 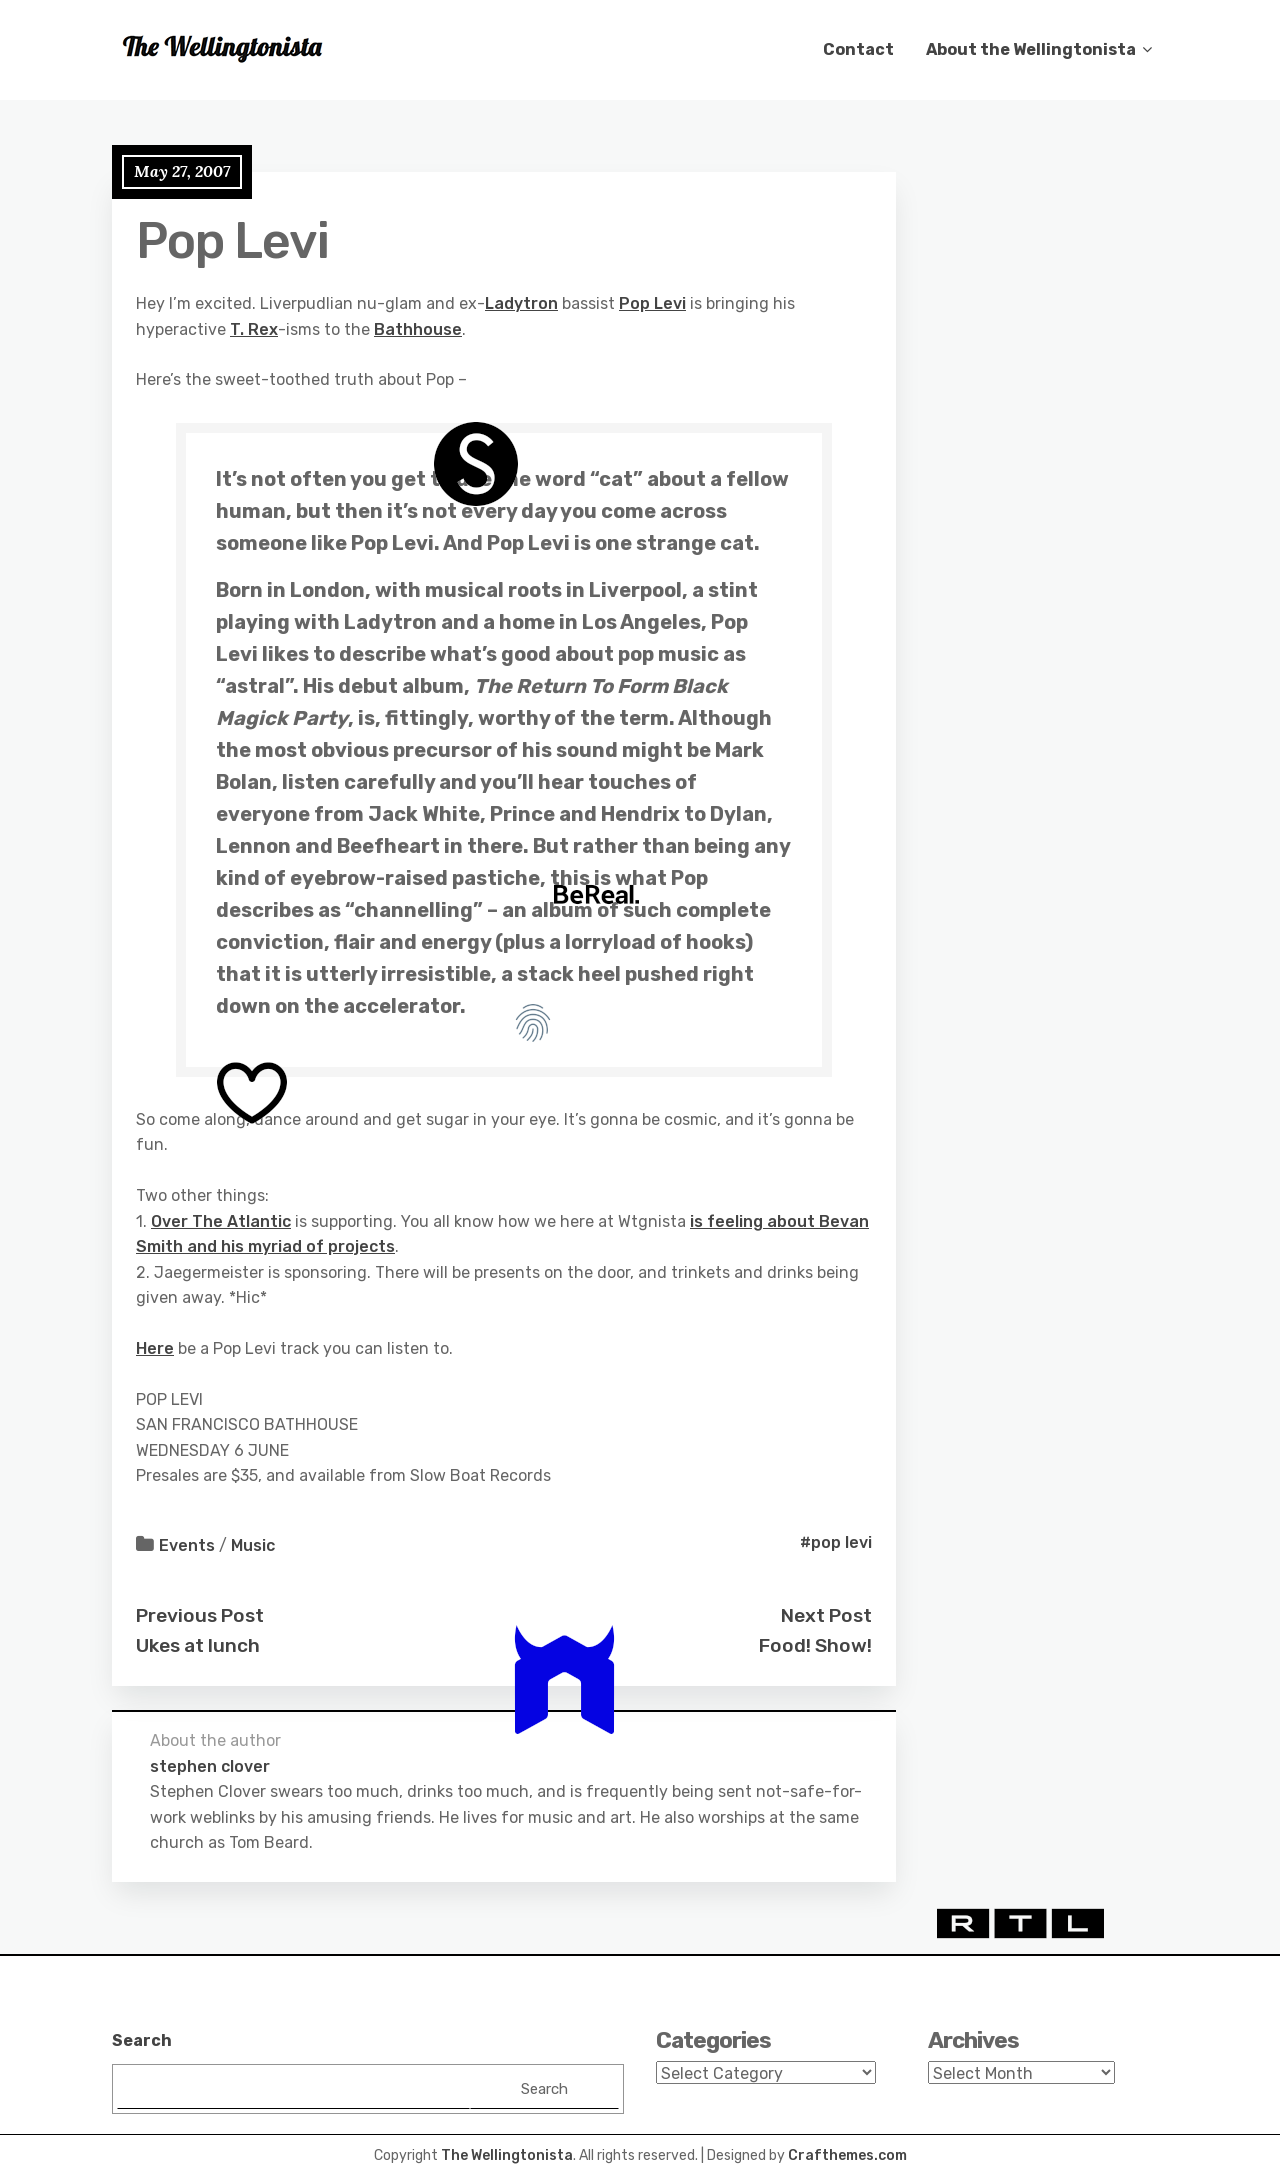 What do you see at coordinates (596, 894) in the screenshot?
I see `open the BeReal app` at bounding box center [596, 894].